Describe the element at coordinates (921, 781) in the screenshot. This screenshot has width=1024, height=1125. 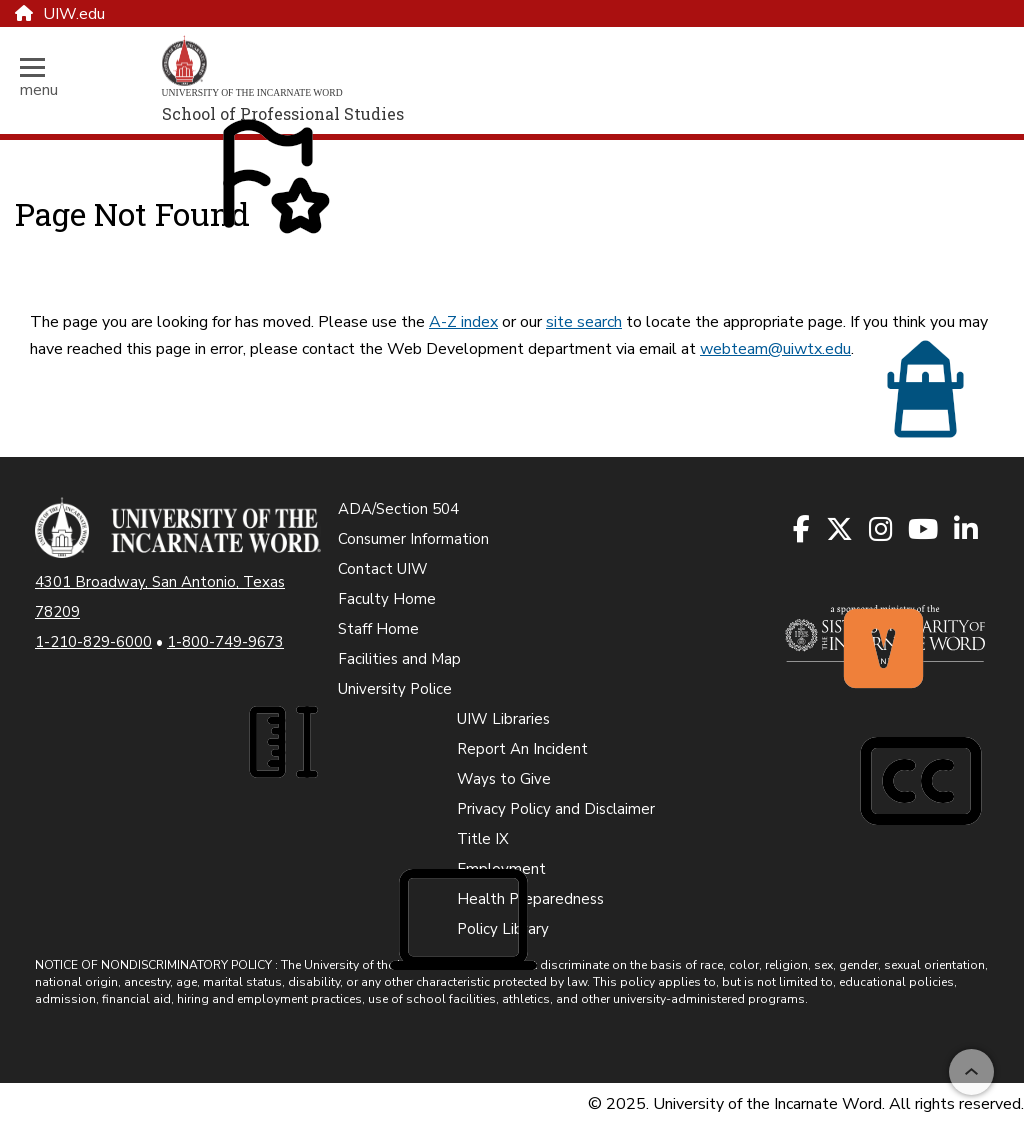
I see `enable closed captions for video content` at that location.